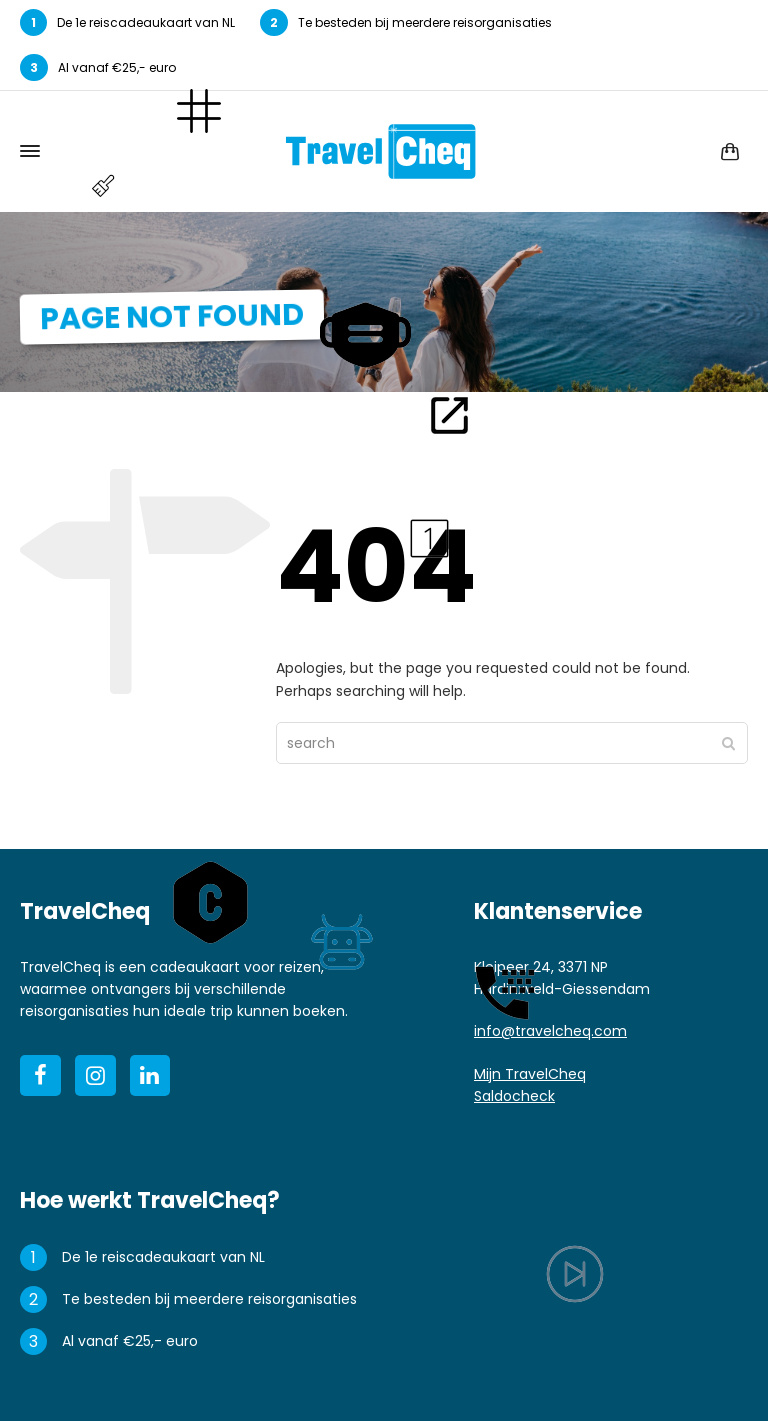 The image size is (768, 1421). What do you see at coordinates (505, 993) in the screenshot?
I see `access TTY/TDD accessibility calling features` at bounding box center [505, 993].